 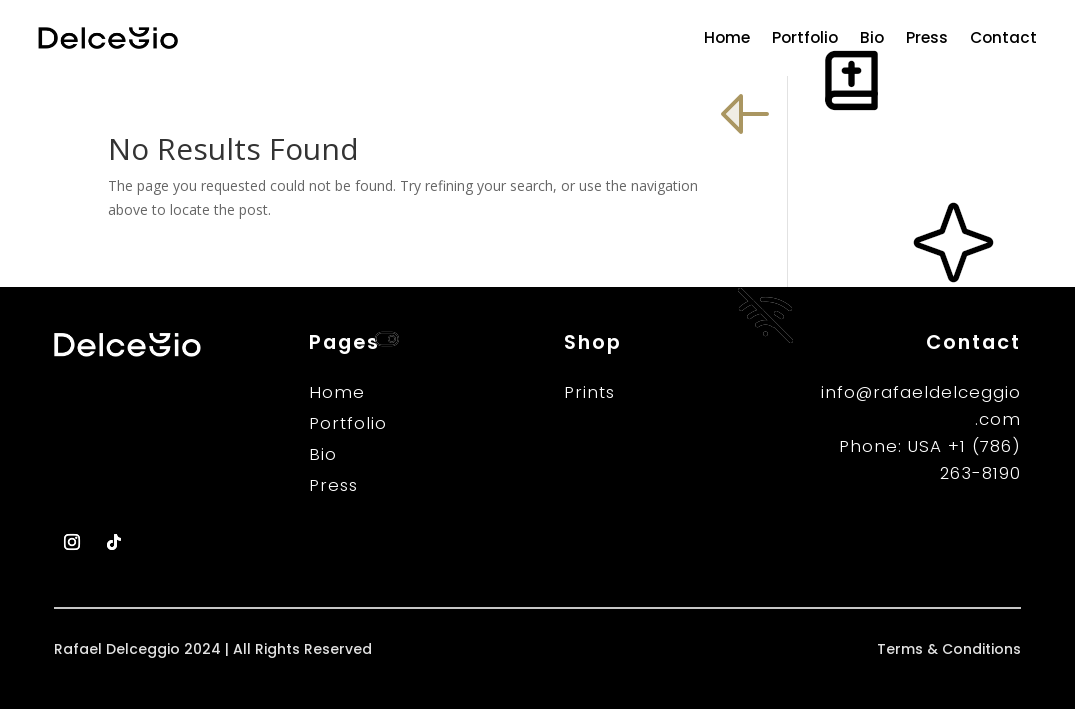 What do you see at coordinates (387, 339) in the screenshot?
I see `toggle a setting on` at bounding box center [387, 339].